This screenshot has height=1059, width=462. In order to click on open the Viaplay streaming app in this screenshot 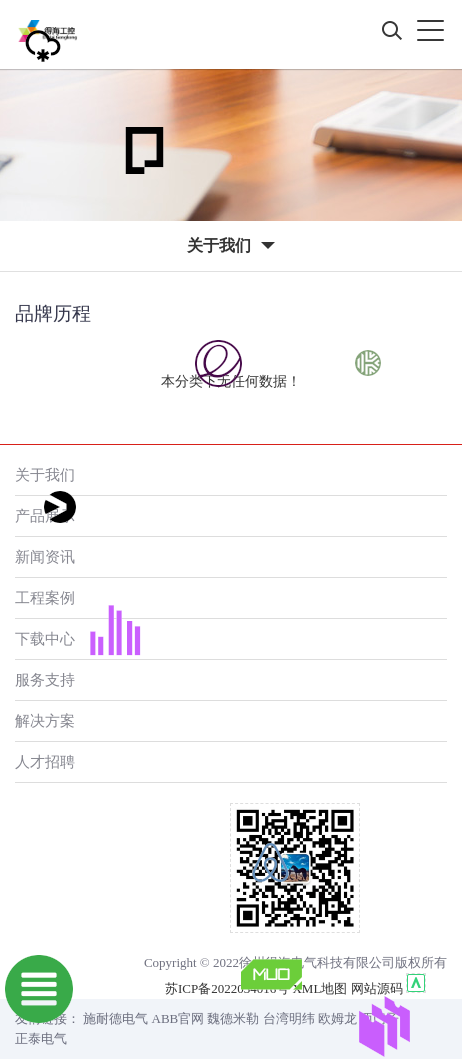, I will do `click(60, 507)`.